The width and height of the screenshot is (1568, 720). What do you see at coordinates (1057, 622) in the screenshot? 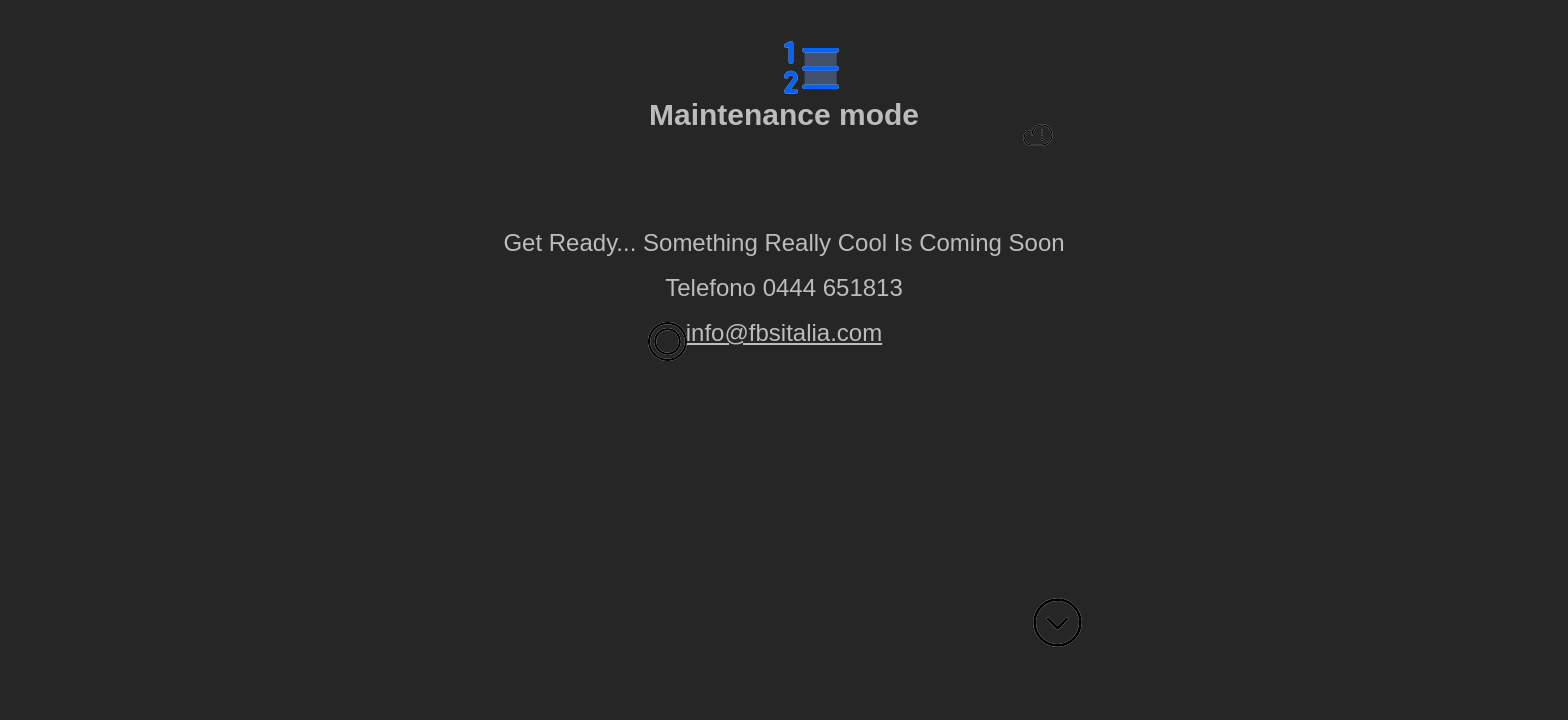
I see `expand to show more content` at bounding box center [1057, 622].